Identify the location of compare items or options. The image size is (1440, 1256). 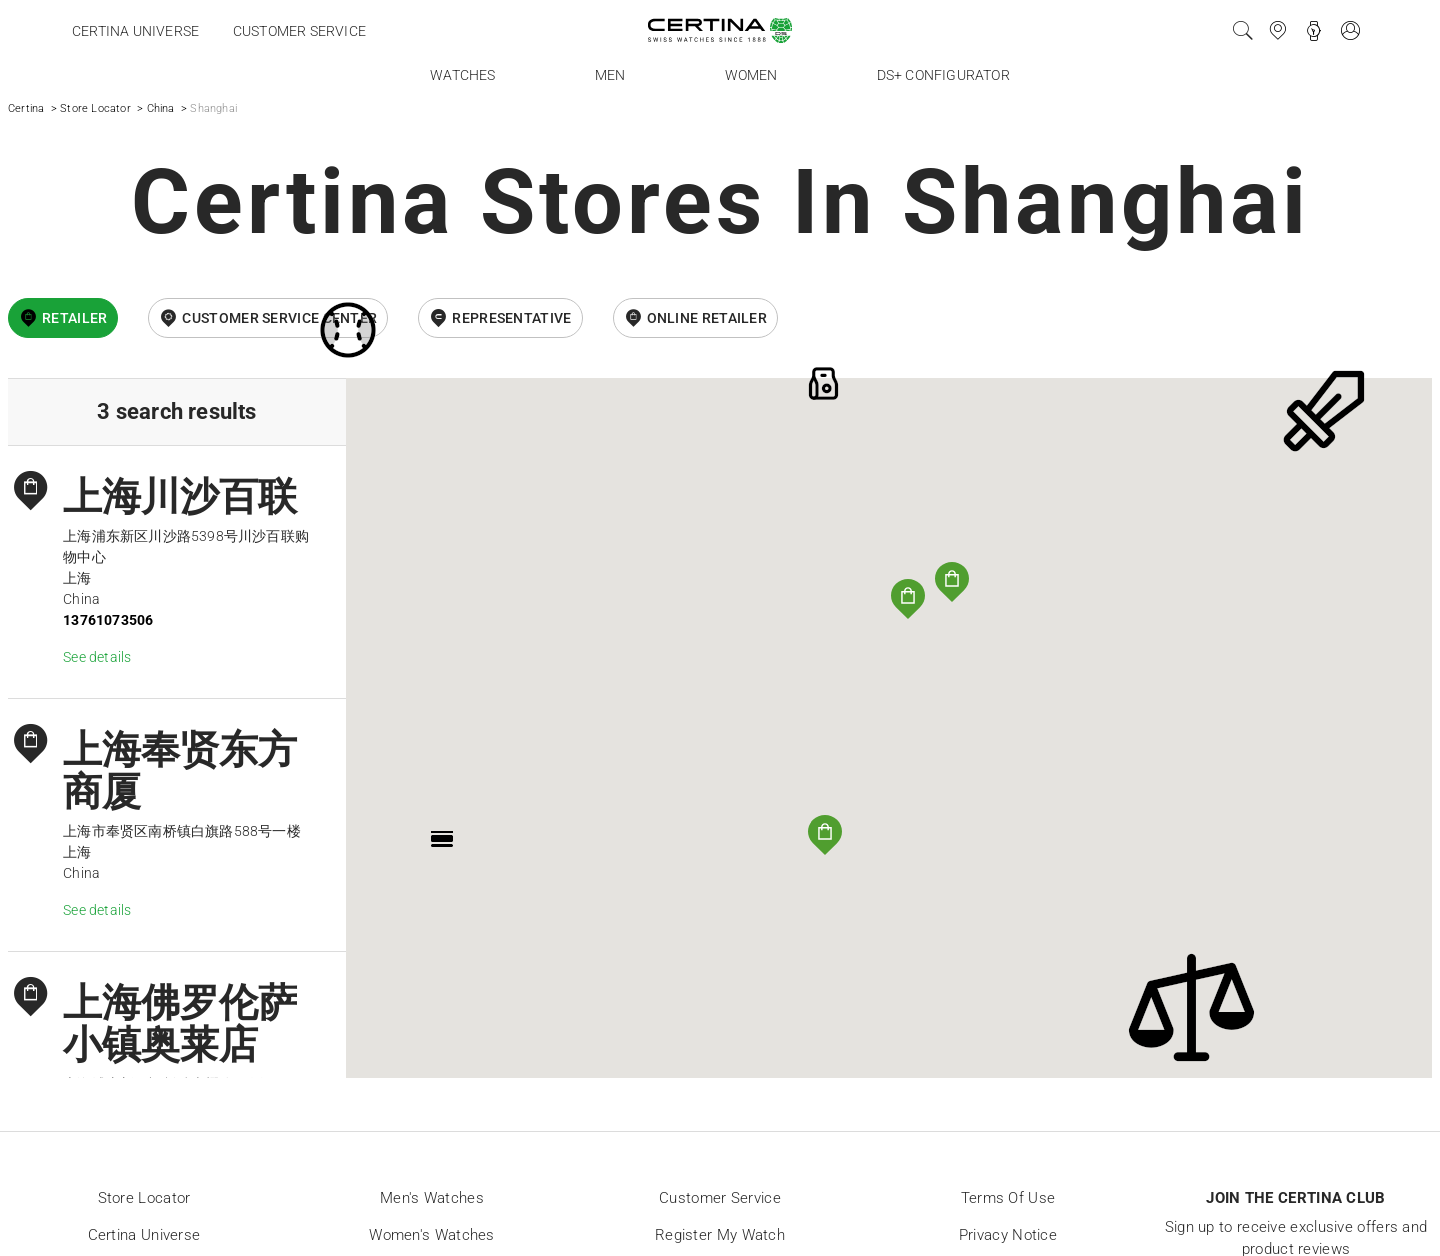
(1191, 1007).